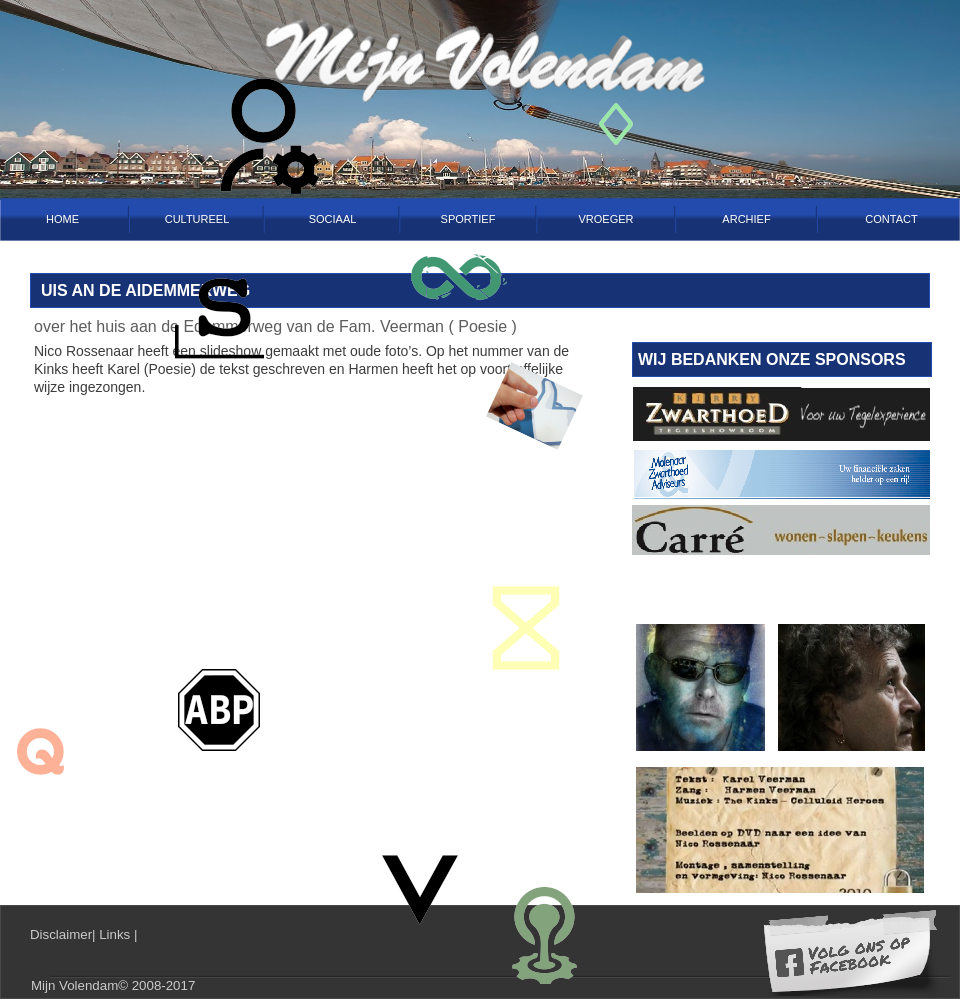 This screenshot has width=960, height=1000. Describe the element at coordinates (263, 137) in the screenshot. I see `access user account settings` at that location.